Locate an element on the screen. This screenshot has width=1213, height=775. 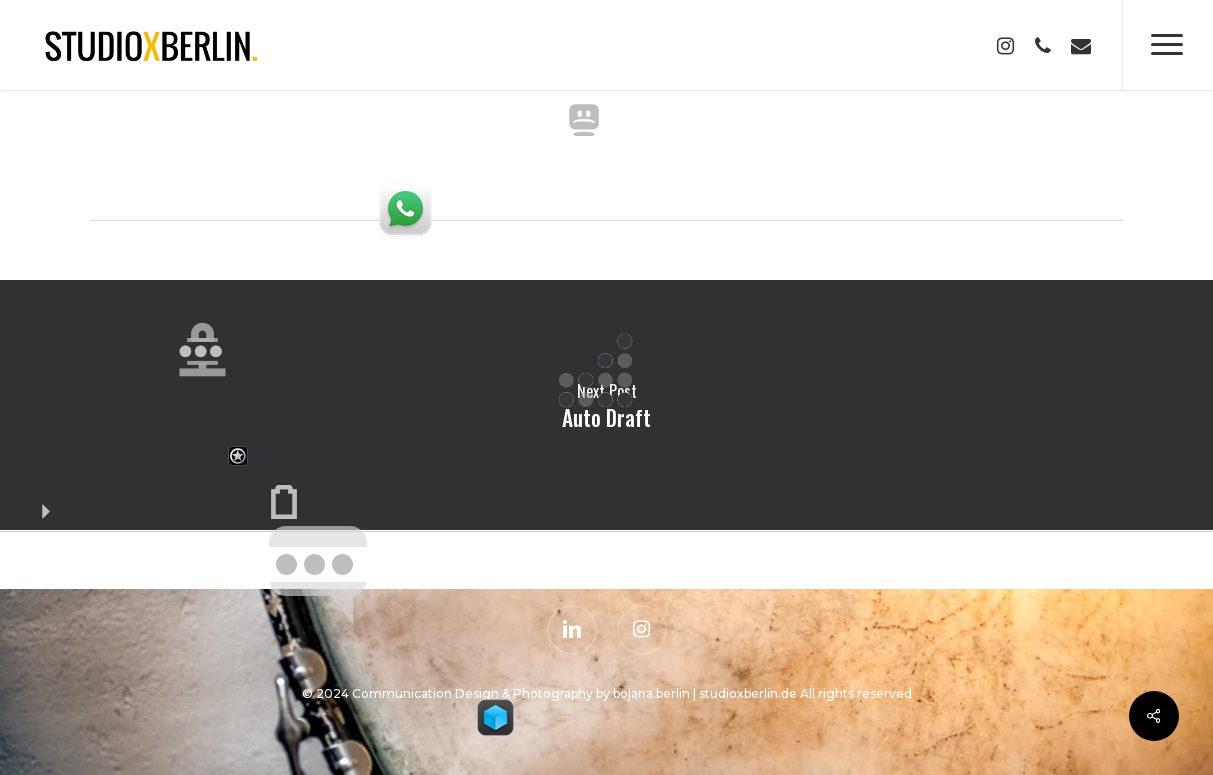
indicates a pending message or chat request is located at coordinates (318, 575).